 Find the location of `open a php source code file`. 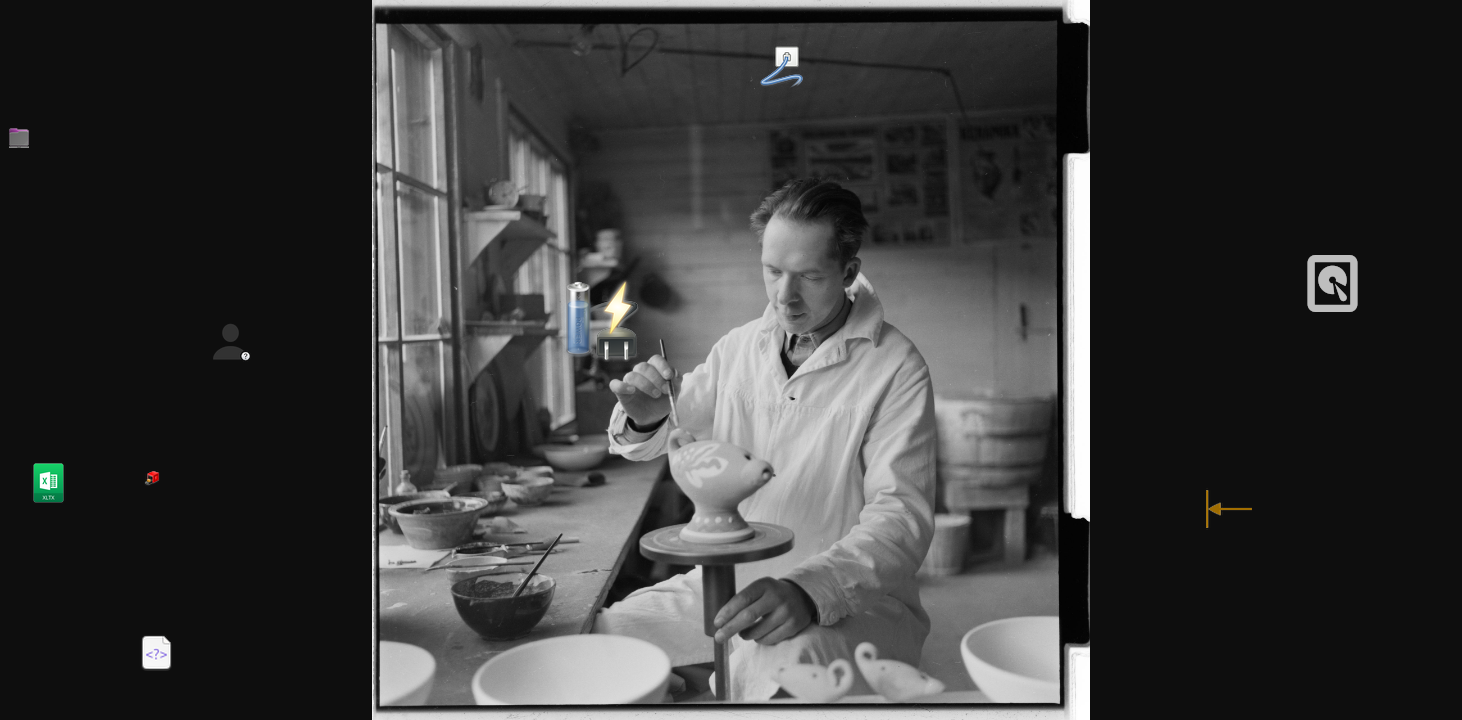

open a php source code file is located at coordinates (156, 652).